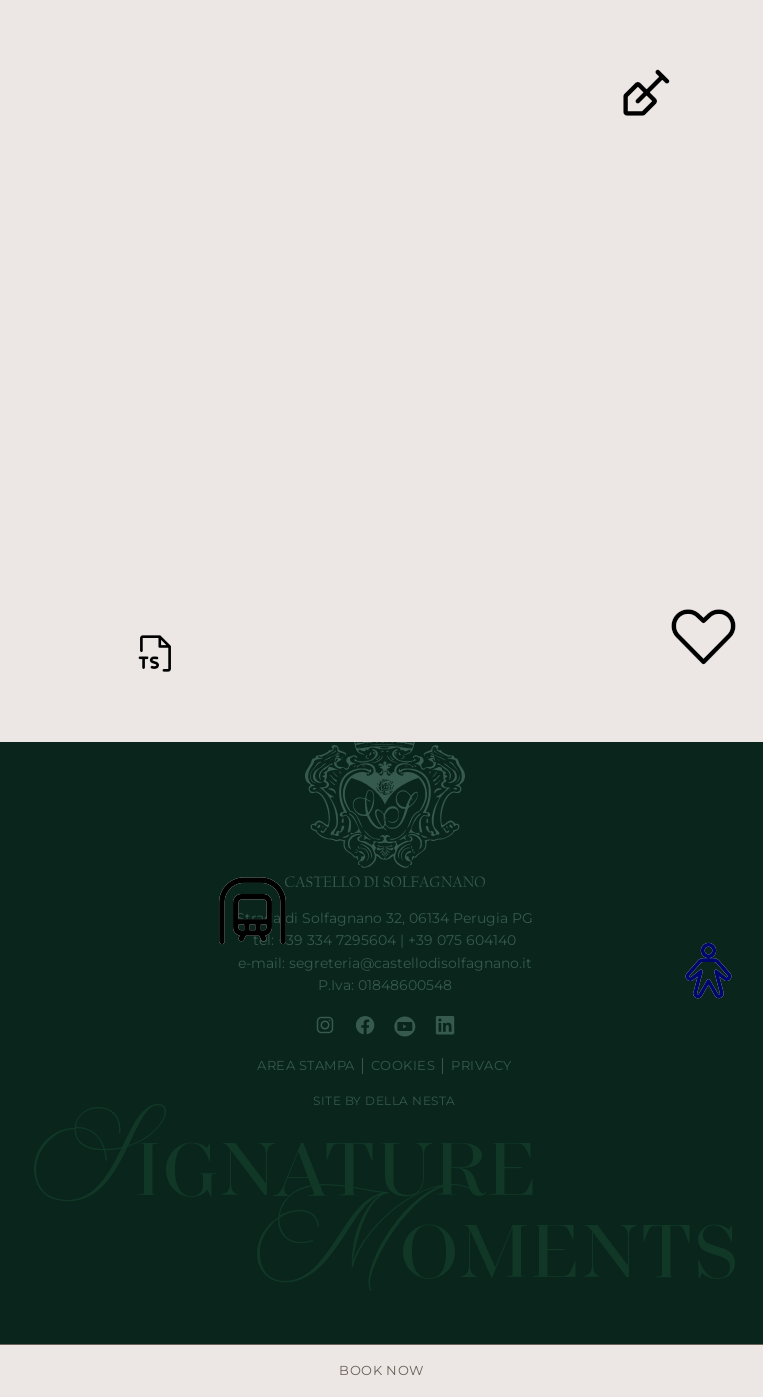 The height and width of the screenshot is (1397, 763). I want to click on access gardening or landscaping tools, so click(645, 93).